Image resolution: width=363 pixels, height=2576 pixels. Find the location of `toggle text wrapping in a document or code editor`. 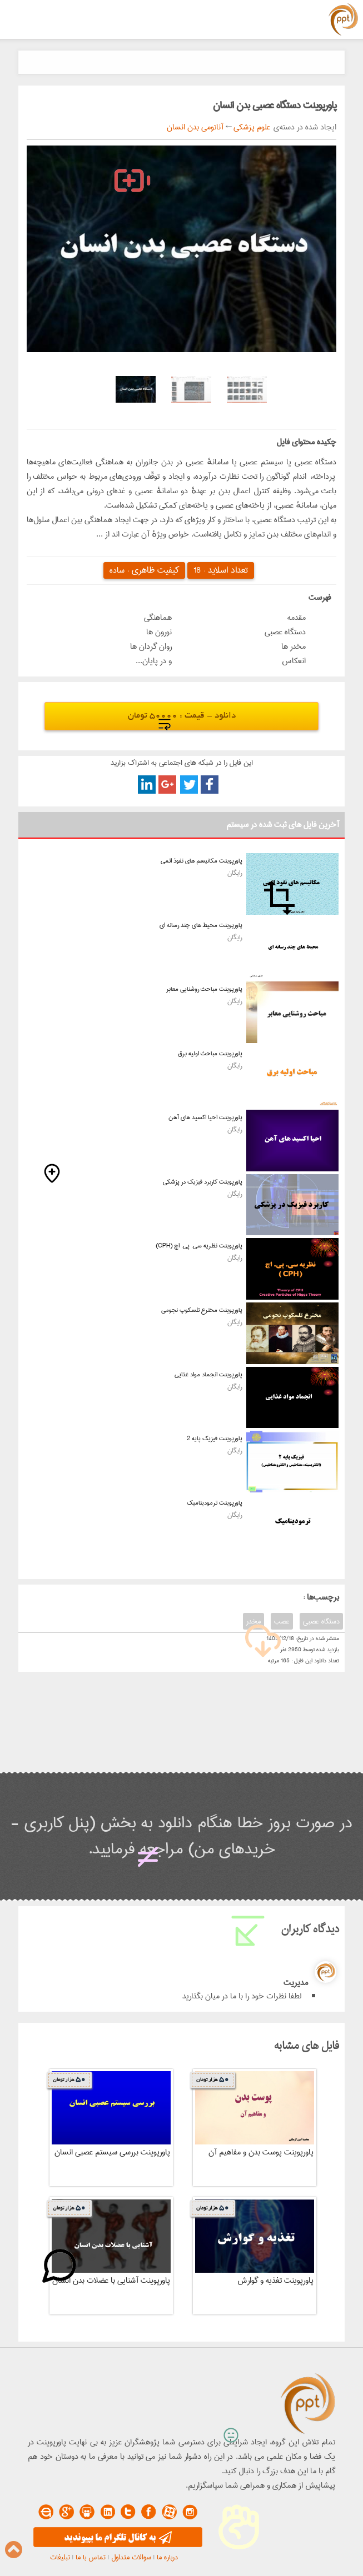

toggle text wrapping in a document or code editor is located at coordinates (165, 724).